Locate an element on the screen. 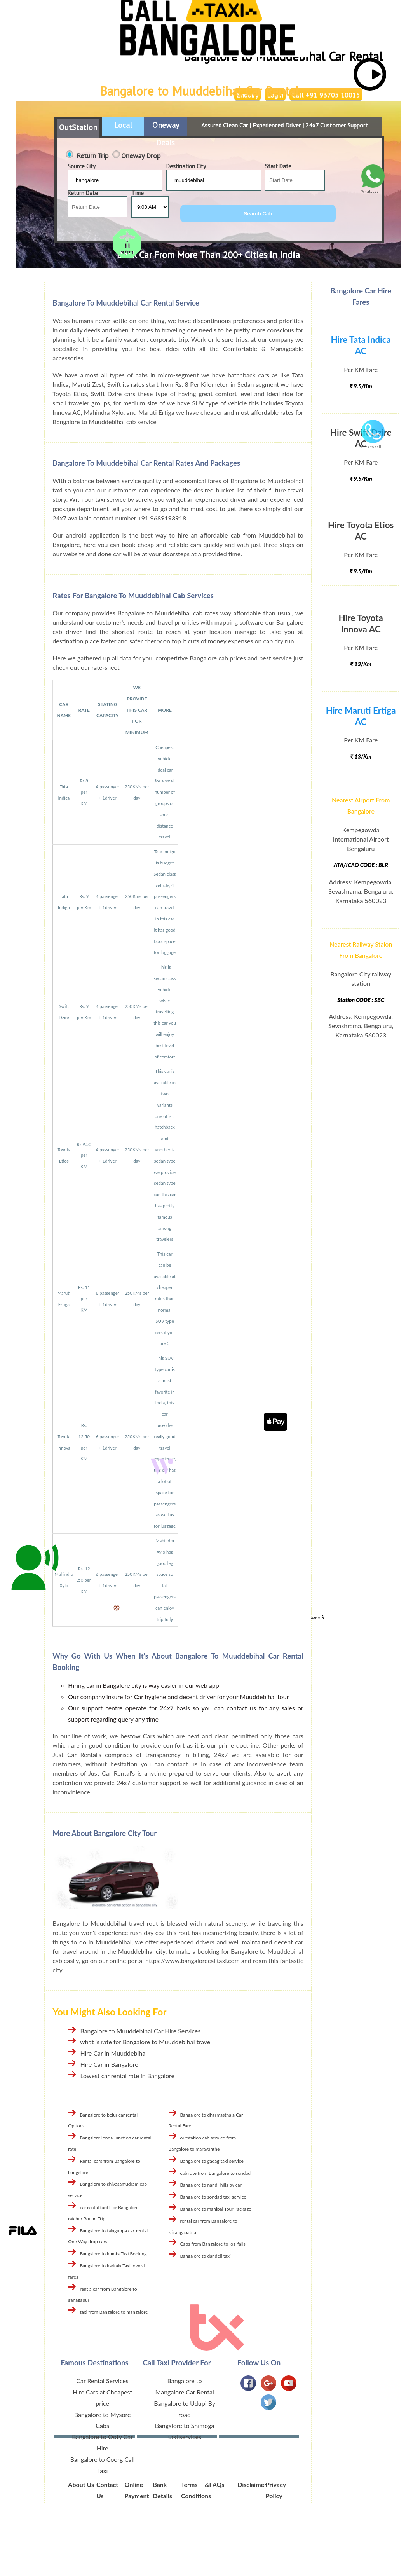 This screenshot has height=2576, width=413. steinberg brand logo is located at coordinates (370, 74).